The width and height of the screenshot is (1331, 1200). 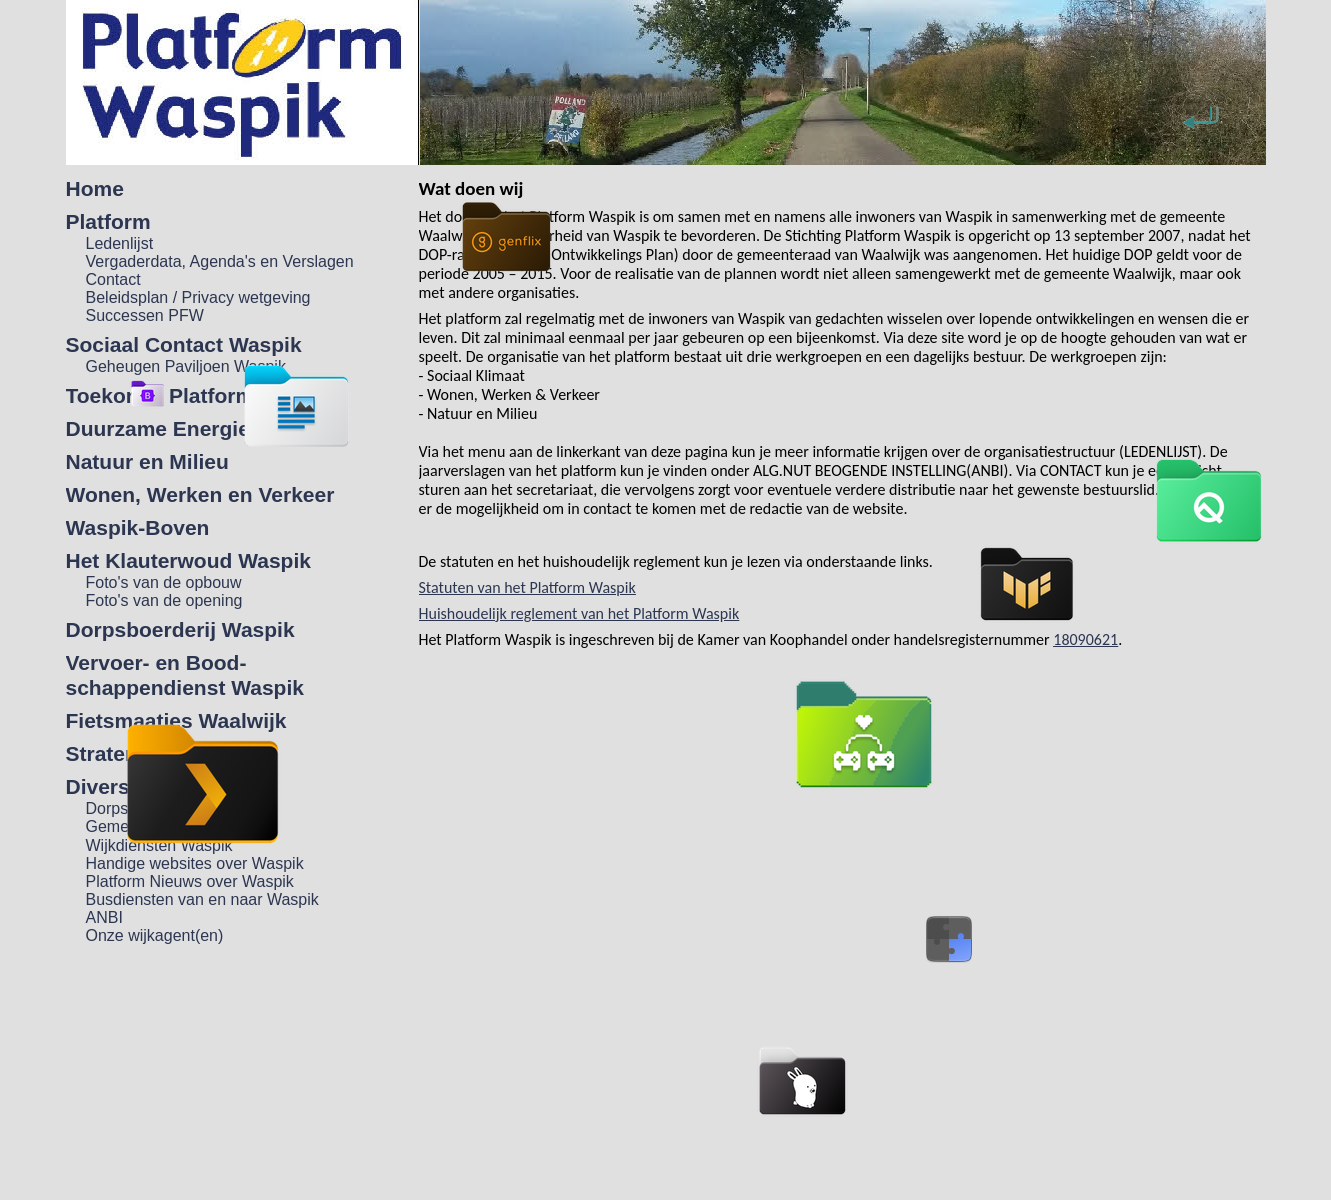 I want to click on manage bluetooth plugins or extensions, so click(x=949, y=939).